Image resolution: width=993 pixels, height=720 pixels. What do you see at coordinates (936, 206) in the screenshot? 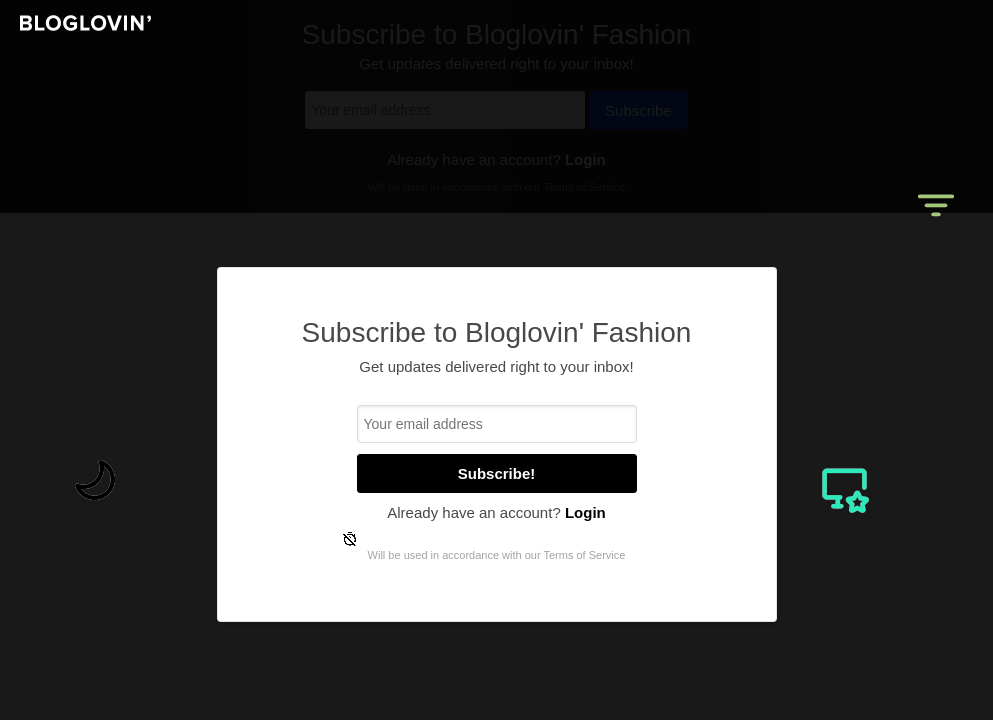
I see `filter or sort list items` at bounding box center [936, 206].